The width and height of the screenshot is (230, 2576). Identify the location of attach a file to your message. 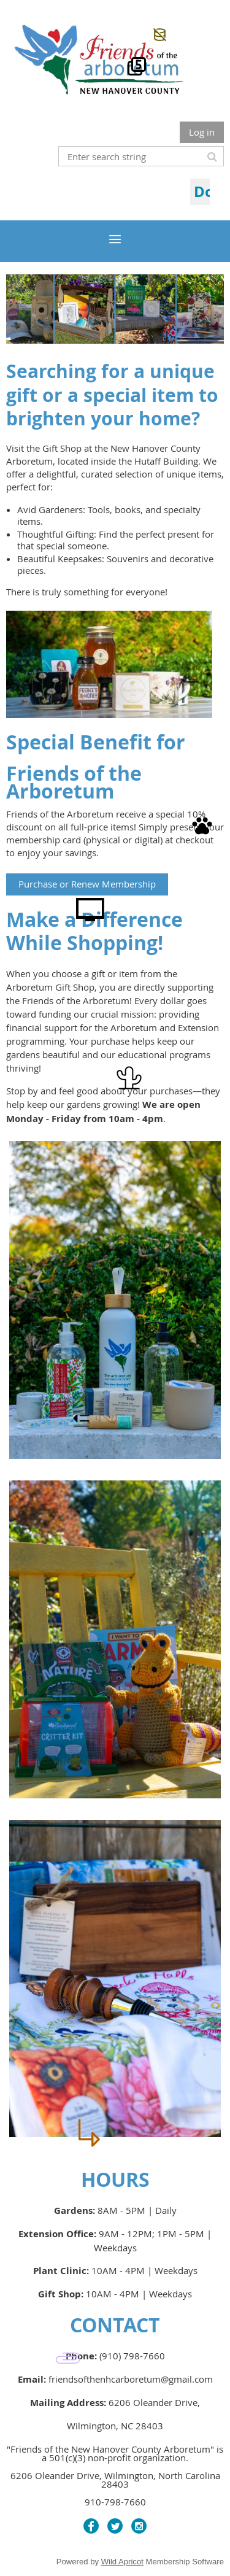
(68, 2358).